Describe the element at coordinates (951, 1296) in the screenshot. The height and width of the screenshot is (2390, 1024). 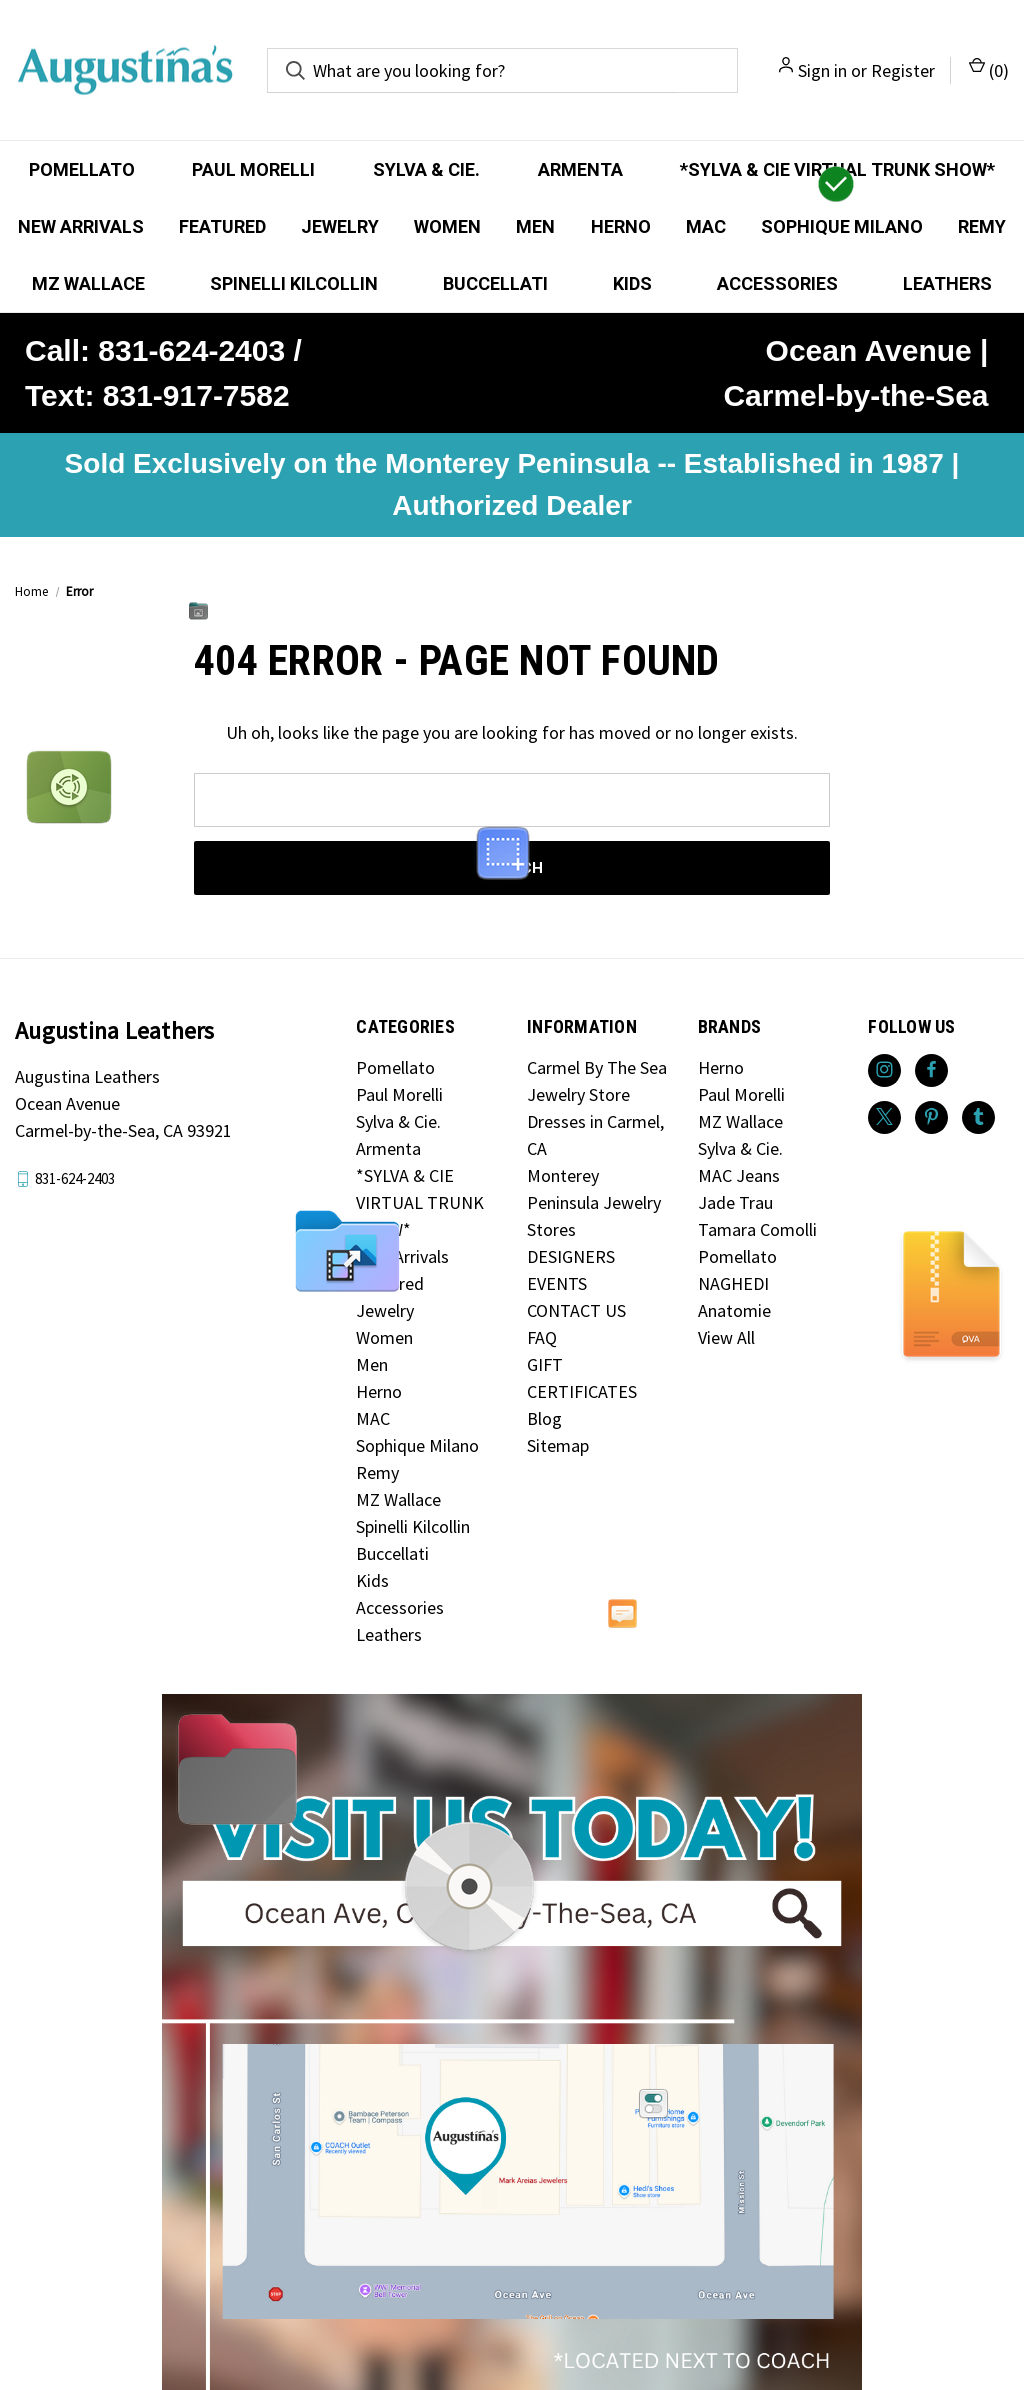
I see `open virtual appliance file for import into VirtualBox` at that location.